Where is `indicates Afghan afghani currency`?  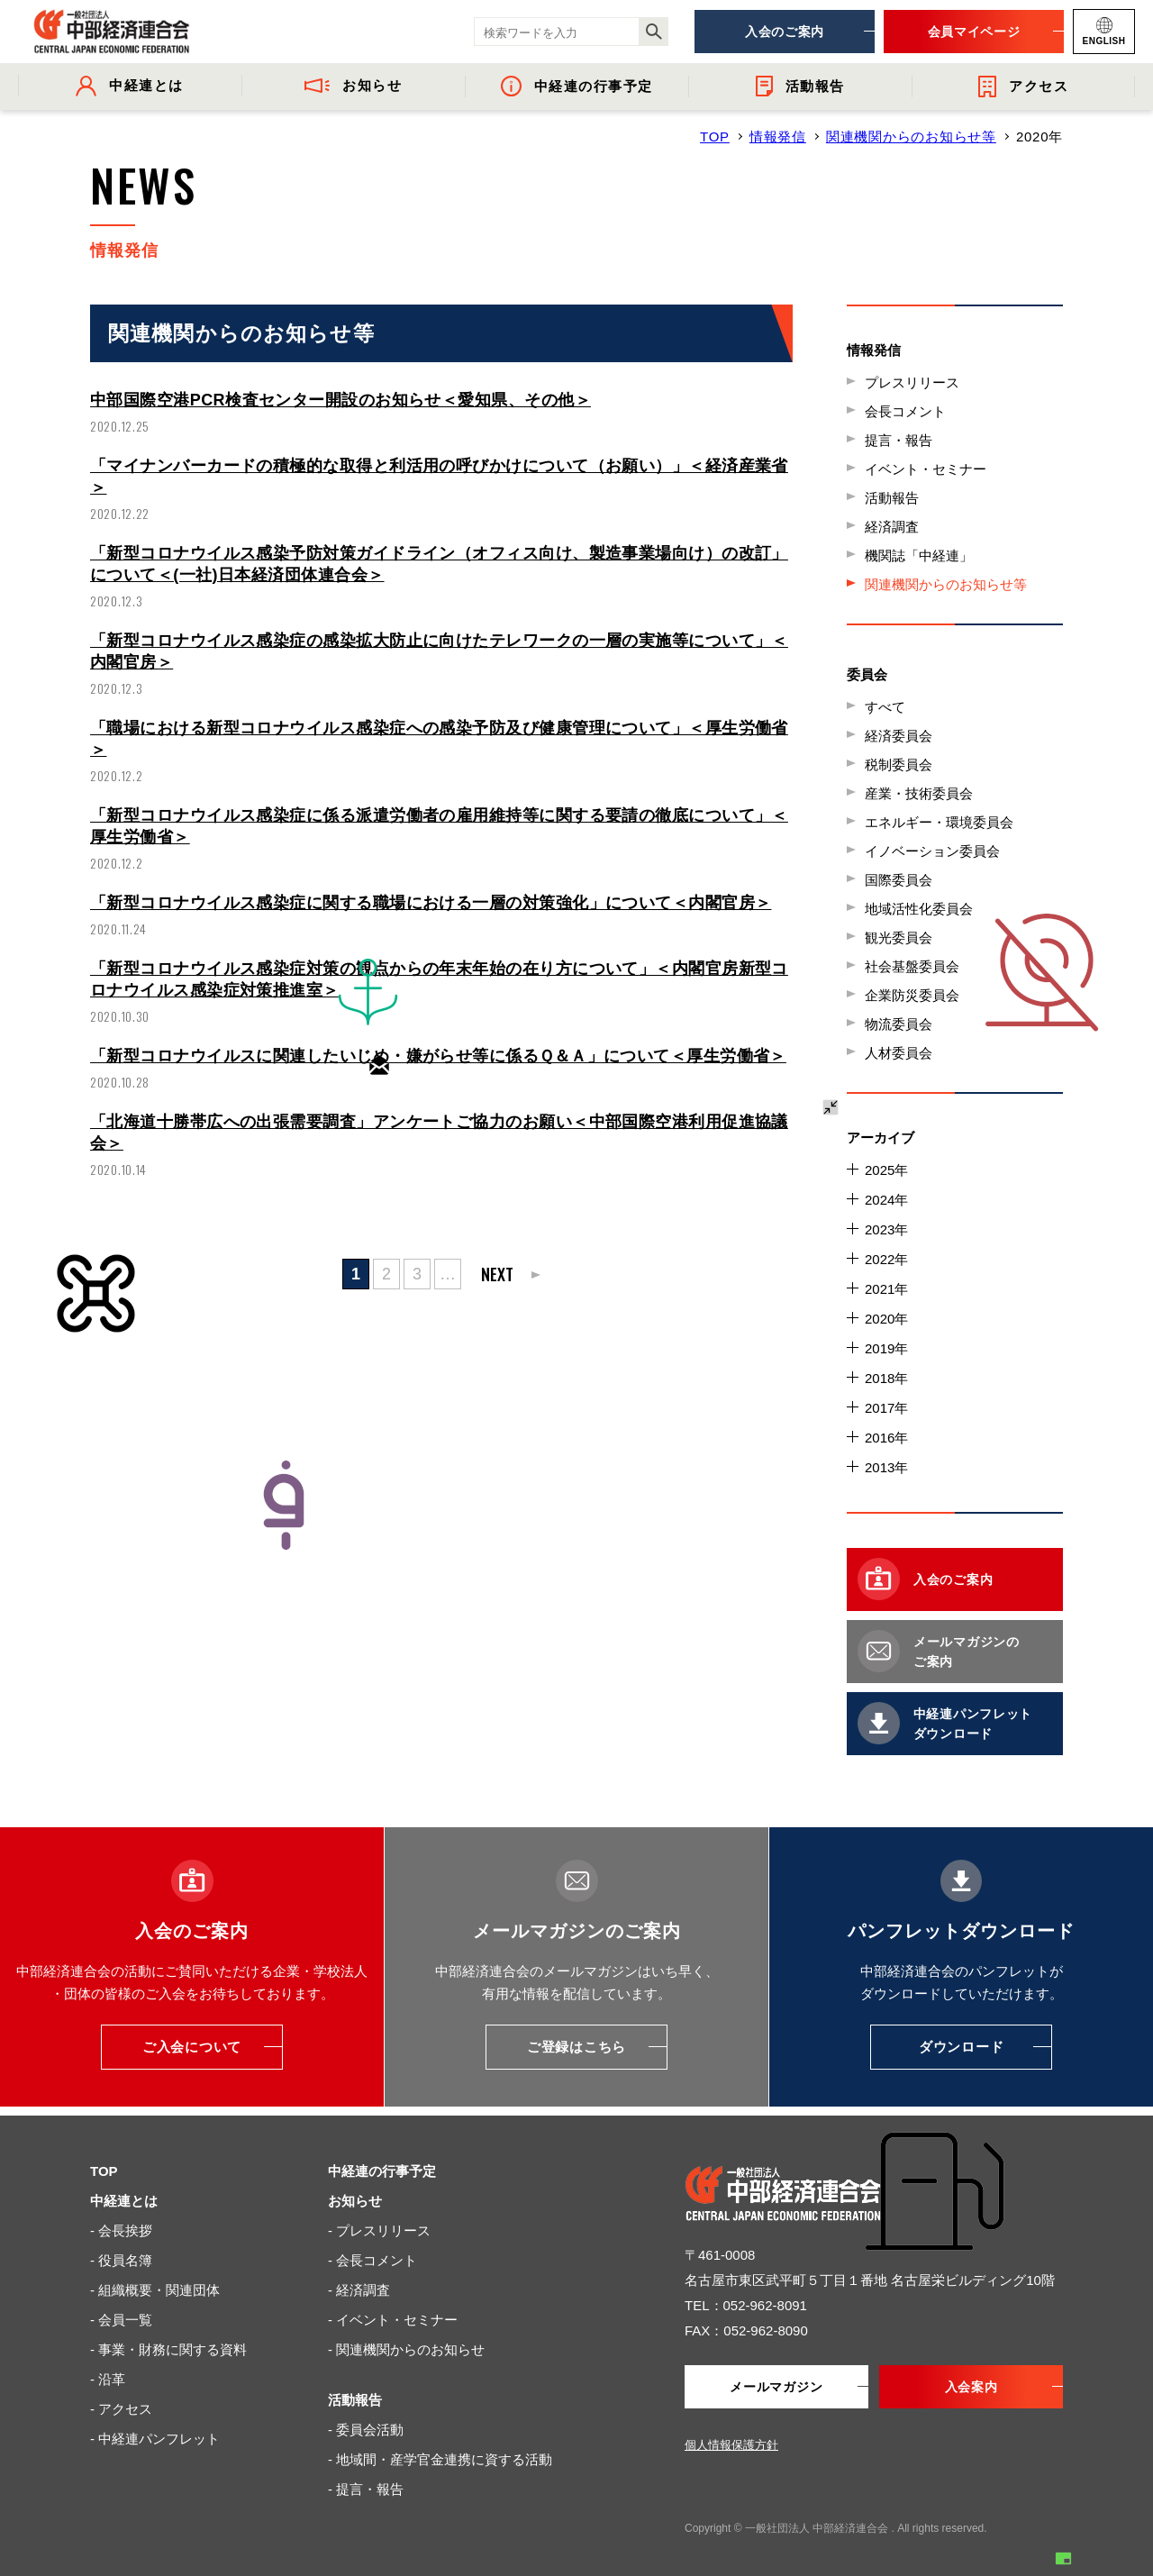
indicates Afghan afghani currency is located at coordinates (286, 1505).